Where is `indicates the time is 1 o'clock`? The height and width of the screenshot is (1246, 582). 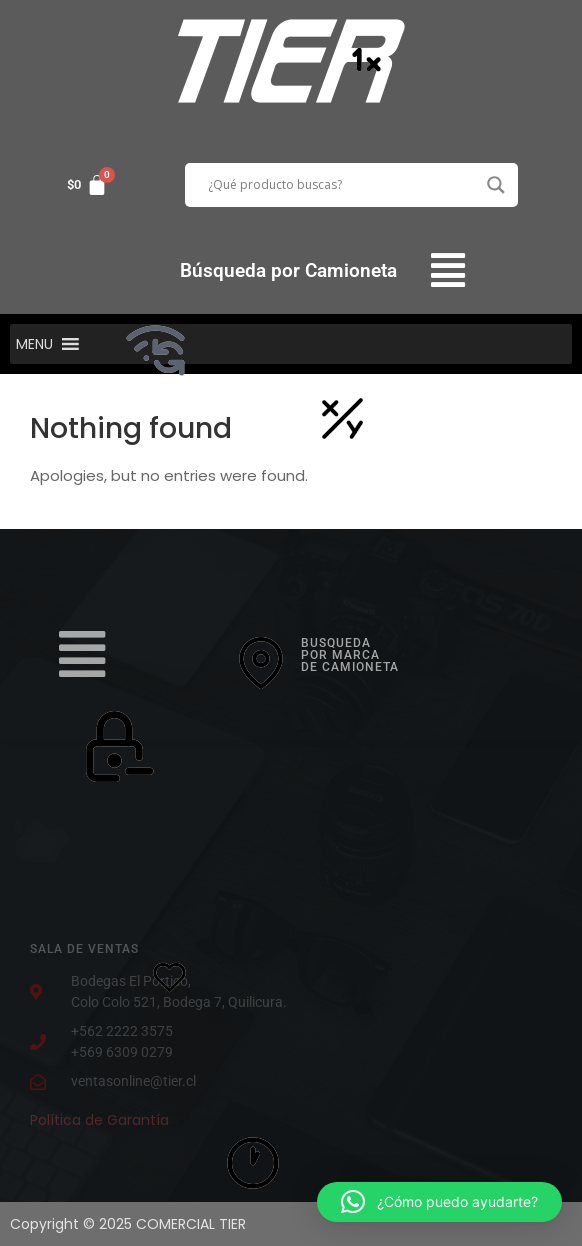
indicates the time is 1 o'clock is located at coordinates (253, 1163).